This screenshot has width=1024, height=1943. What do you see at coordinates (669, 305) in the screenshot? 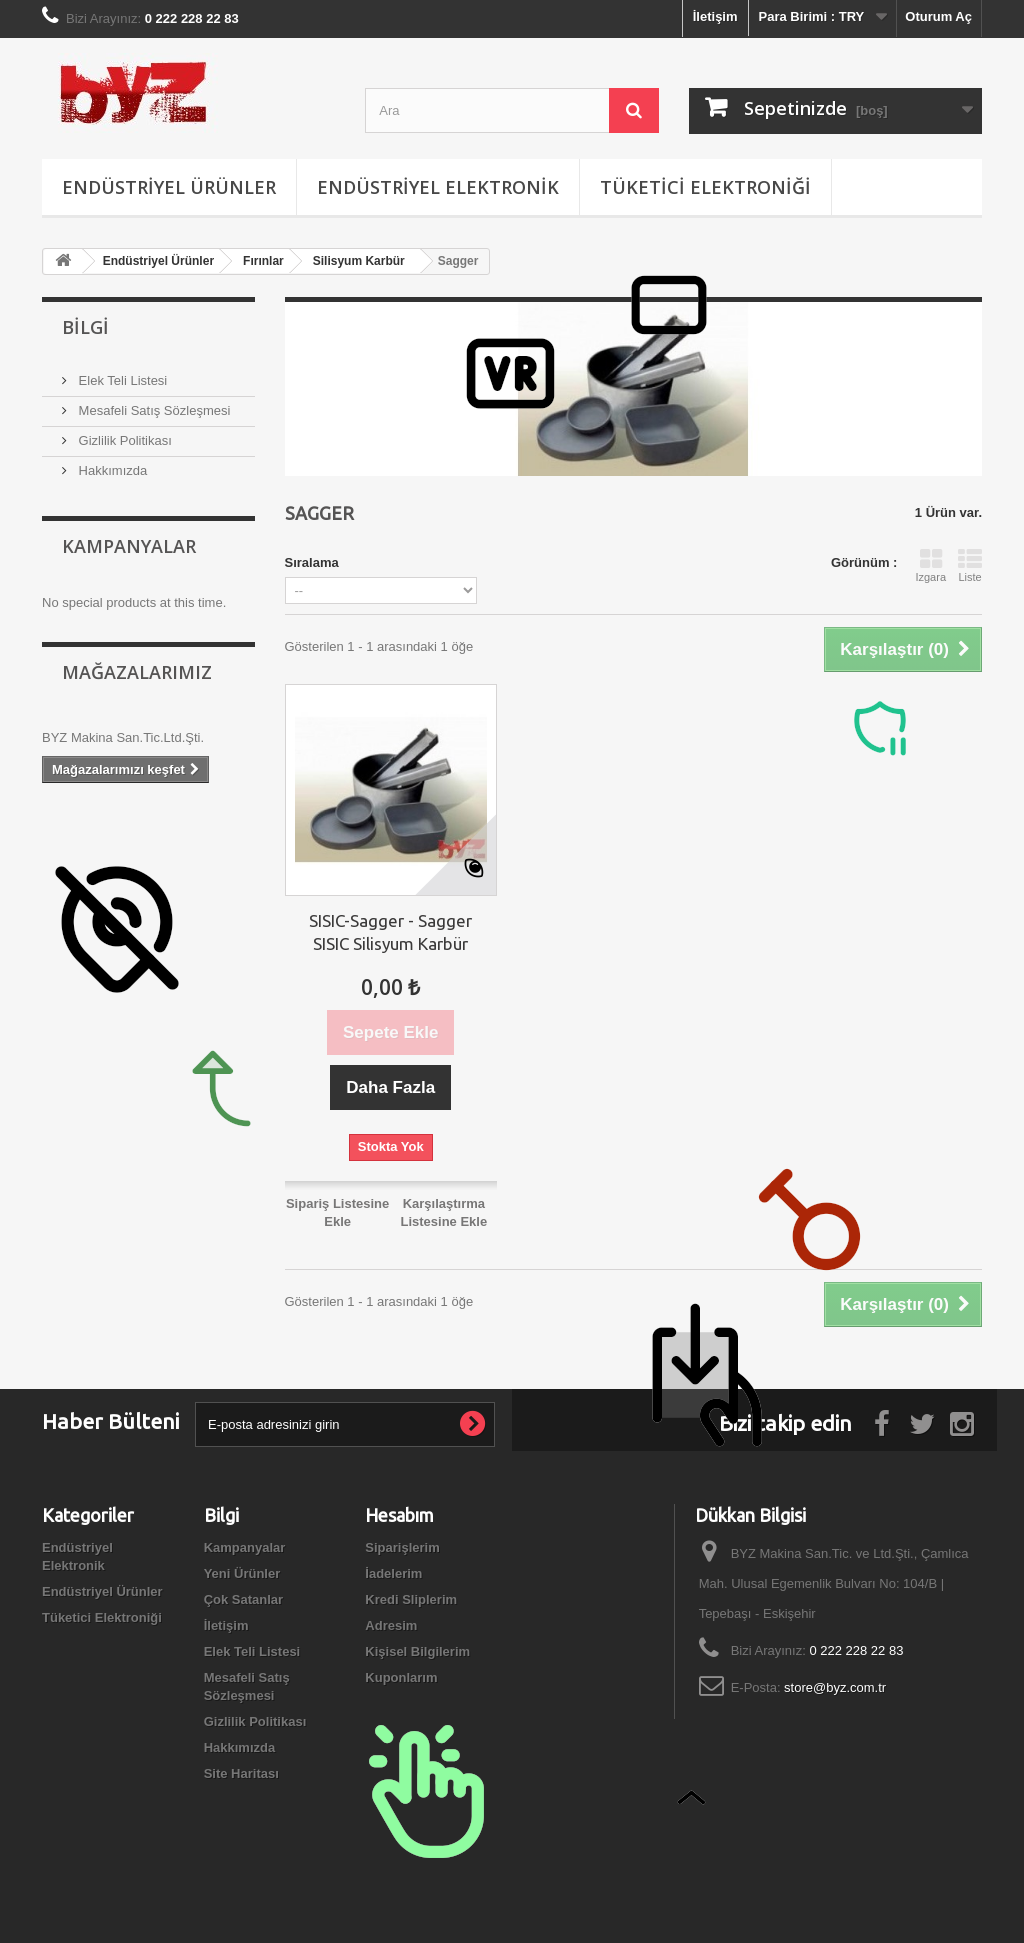
I see `crop image to 7:5 aspect ratio` at bounding box center [669, 305].